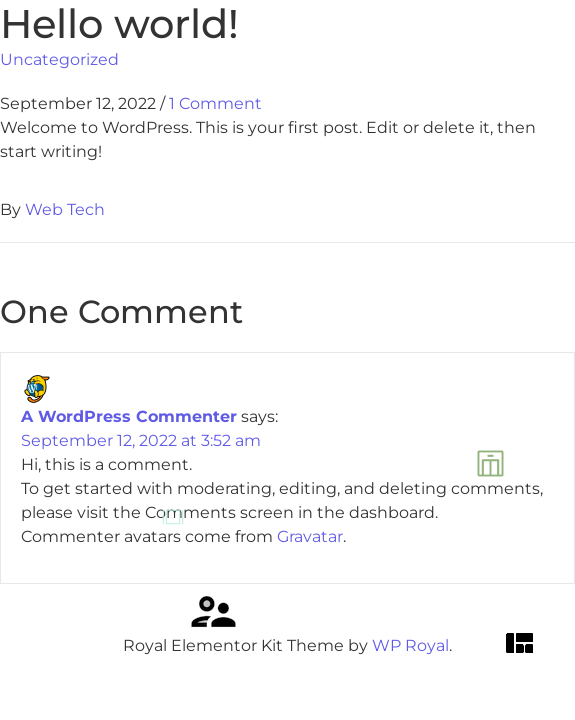 The width and height of the screenshot is (575, 720). What do you see at coordinates (519, 644) in the screenshot?
I see `switch to quilt or mosaic view layout` at bounding box center [519, 644].